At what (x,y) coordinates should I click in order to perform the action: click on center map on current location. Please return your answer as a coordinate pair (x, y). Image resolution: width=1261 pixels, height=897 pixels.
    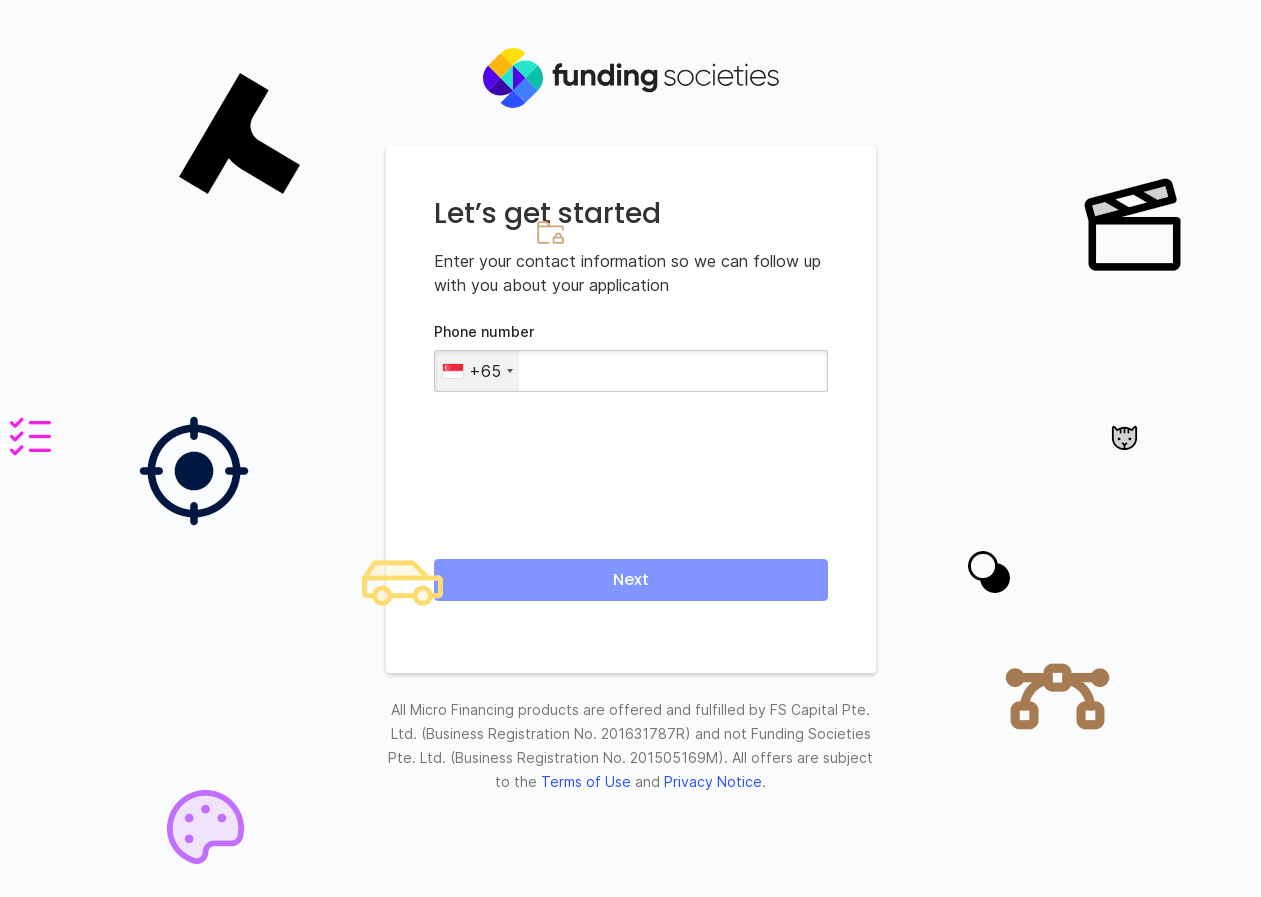
    Looking at the image, I should click on (194, 471).